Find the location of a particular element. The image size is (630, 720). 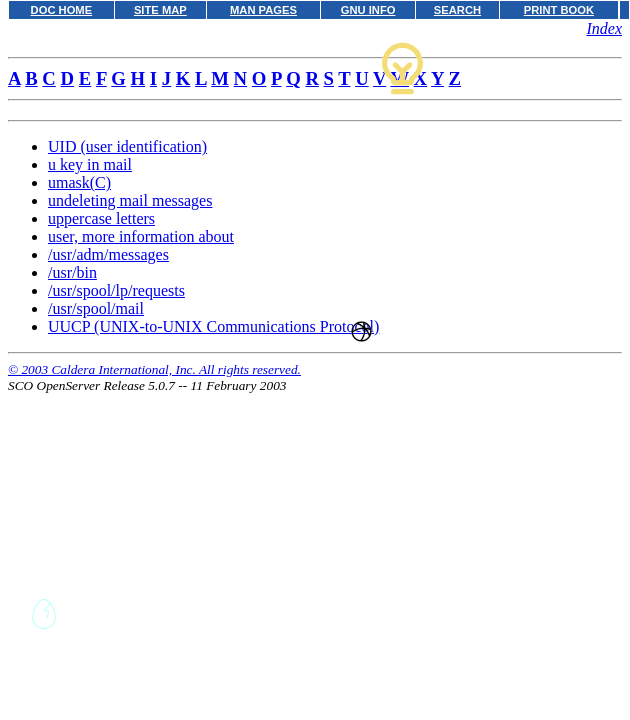

access tips or helpful suggestions is located at coordinates (402, 68).